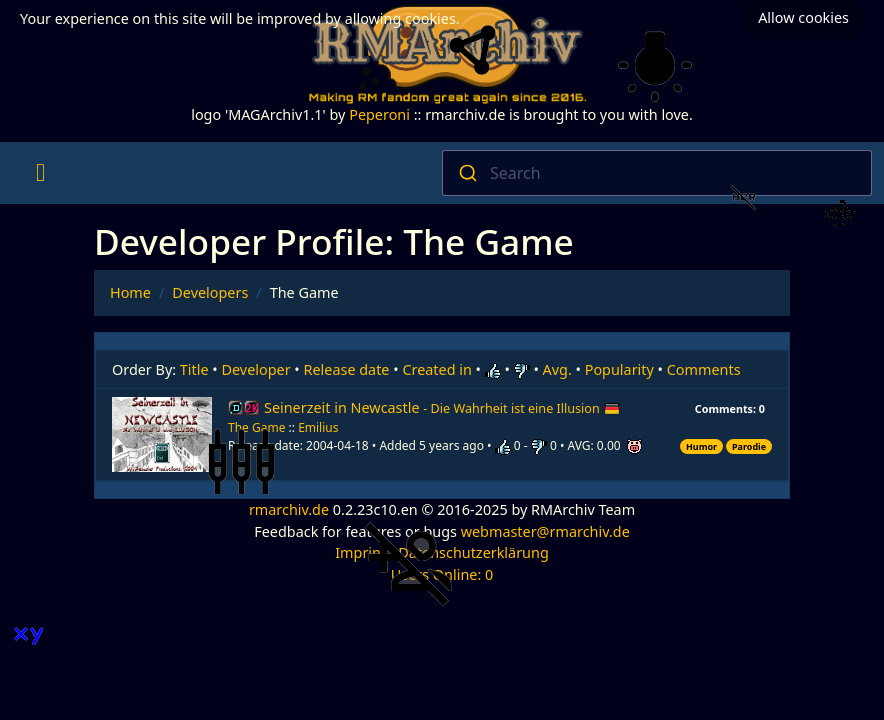 The width and height of the screenshot is (884, 720). Describe the element at coordinates (655, 65) in the screenshot. I see `adjust incandescent light settings` at that location.